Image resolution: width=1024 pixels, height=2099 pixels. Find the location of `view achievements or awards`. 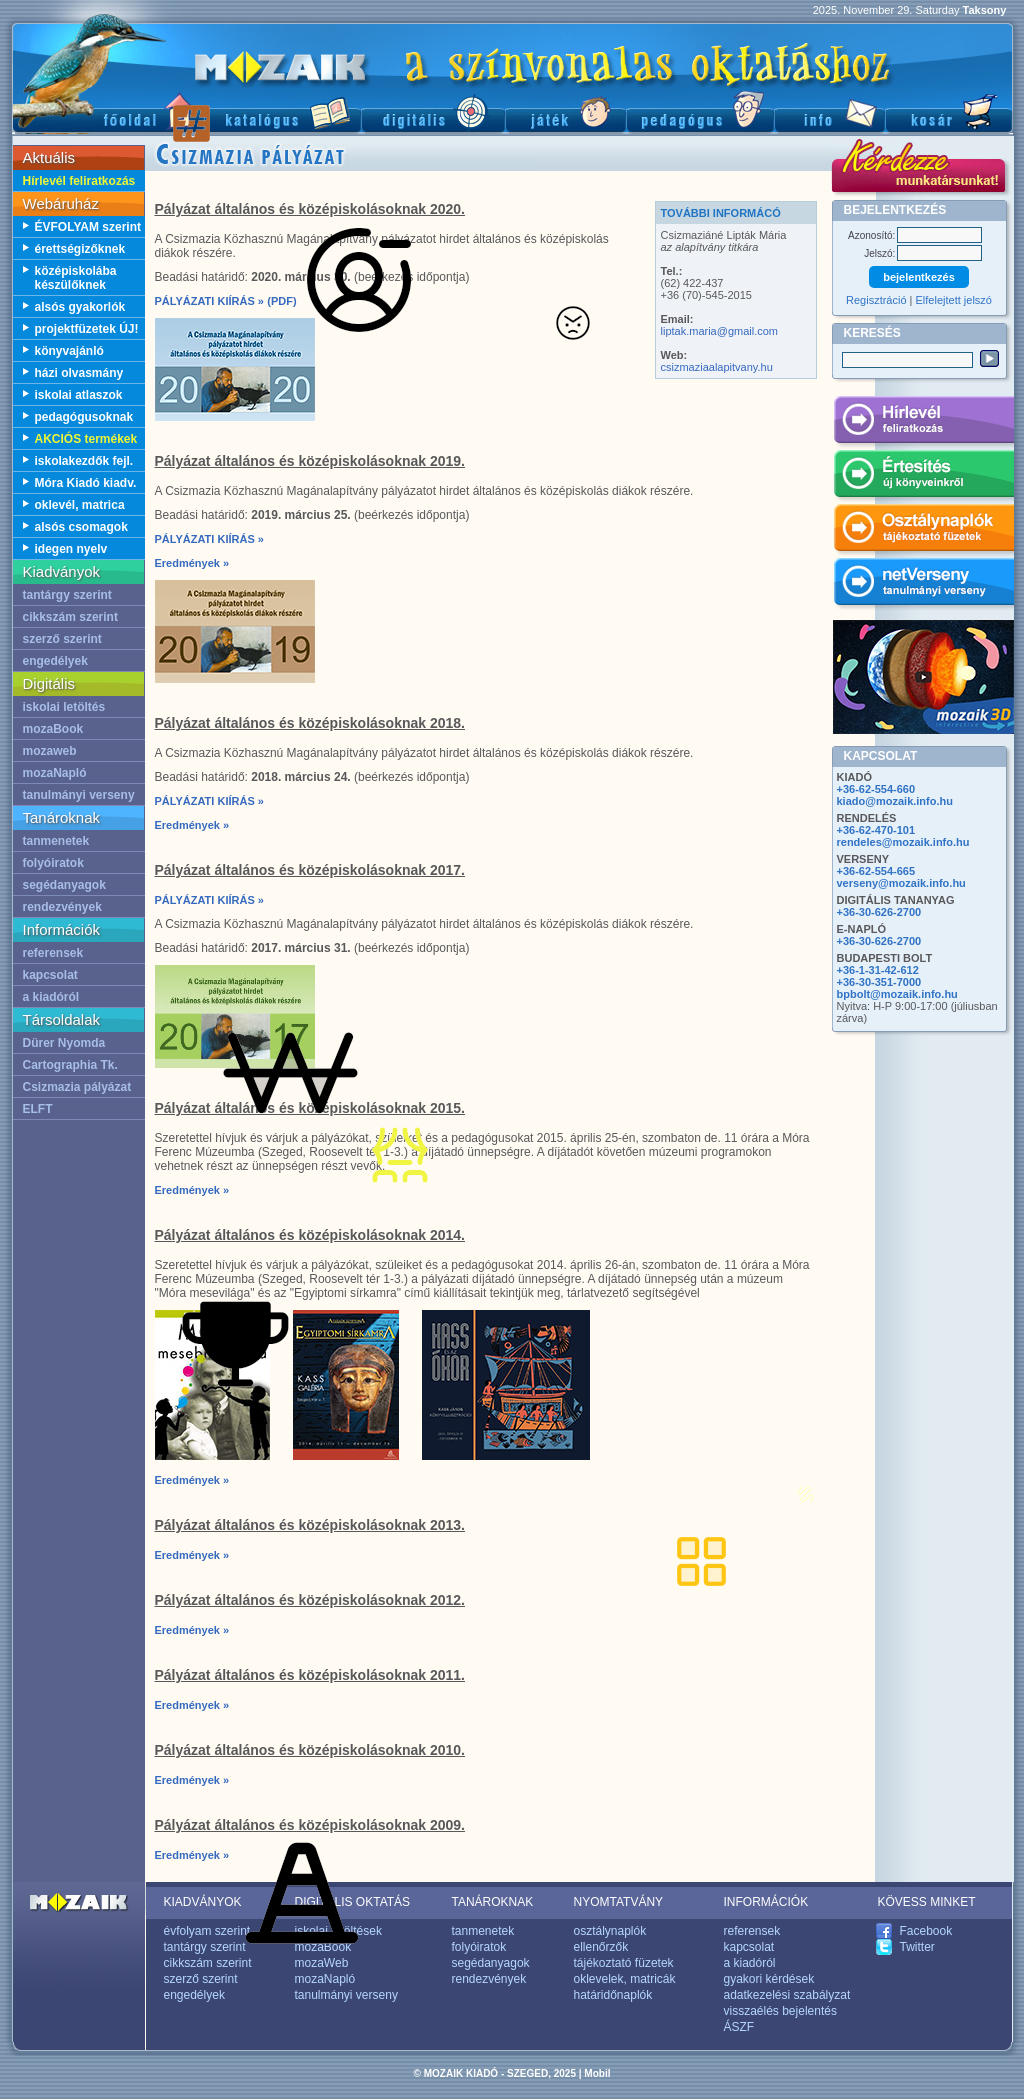

view achievements or awards is located at coordinates (235, 1340).